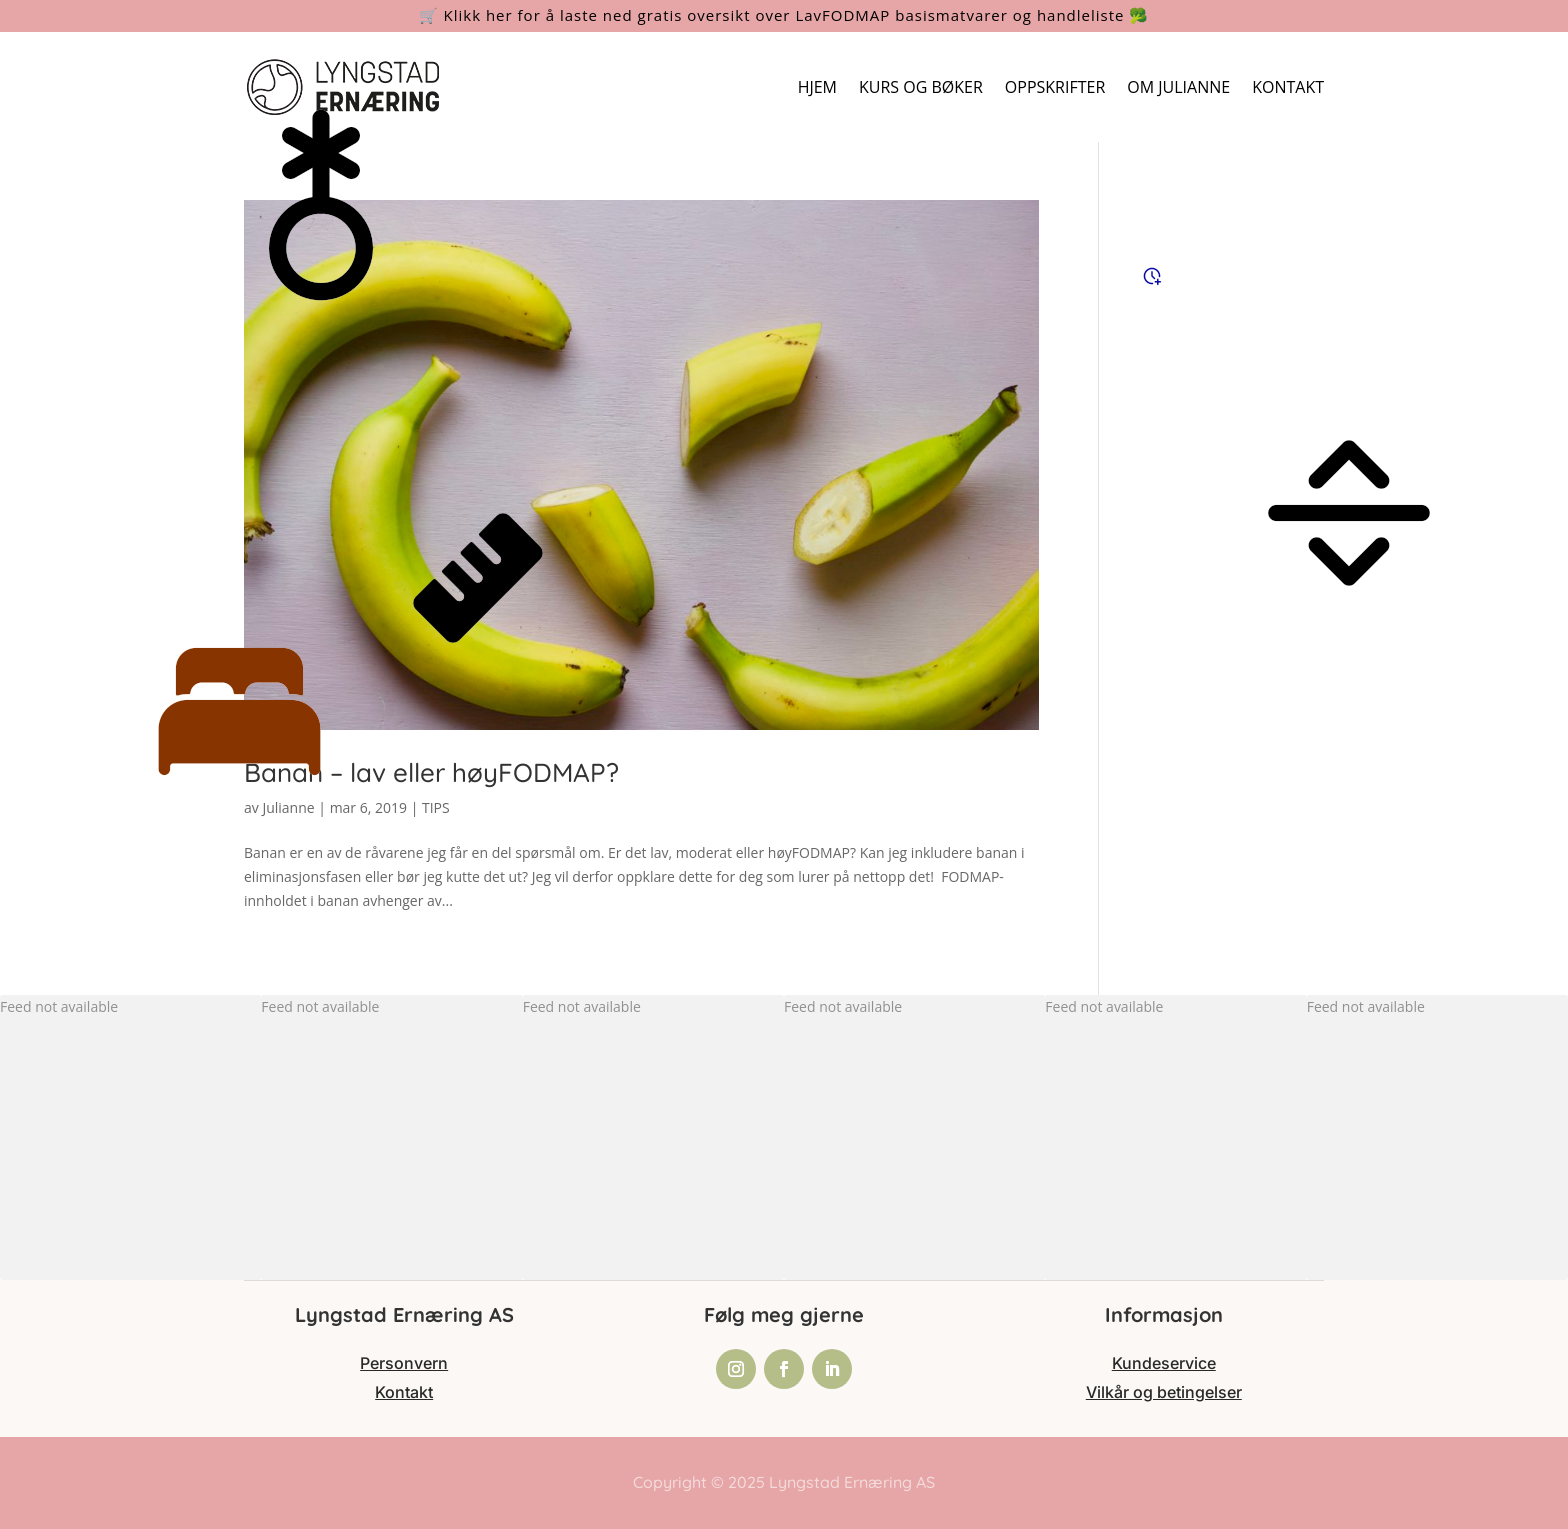  What do you see at coordinates (321, 205) in the screenshot?
I see `indicates non-binary gender identity option` at bounding box center [321, 205].